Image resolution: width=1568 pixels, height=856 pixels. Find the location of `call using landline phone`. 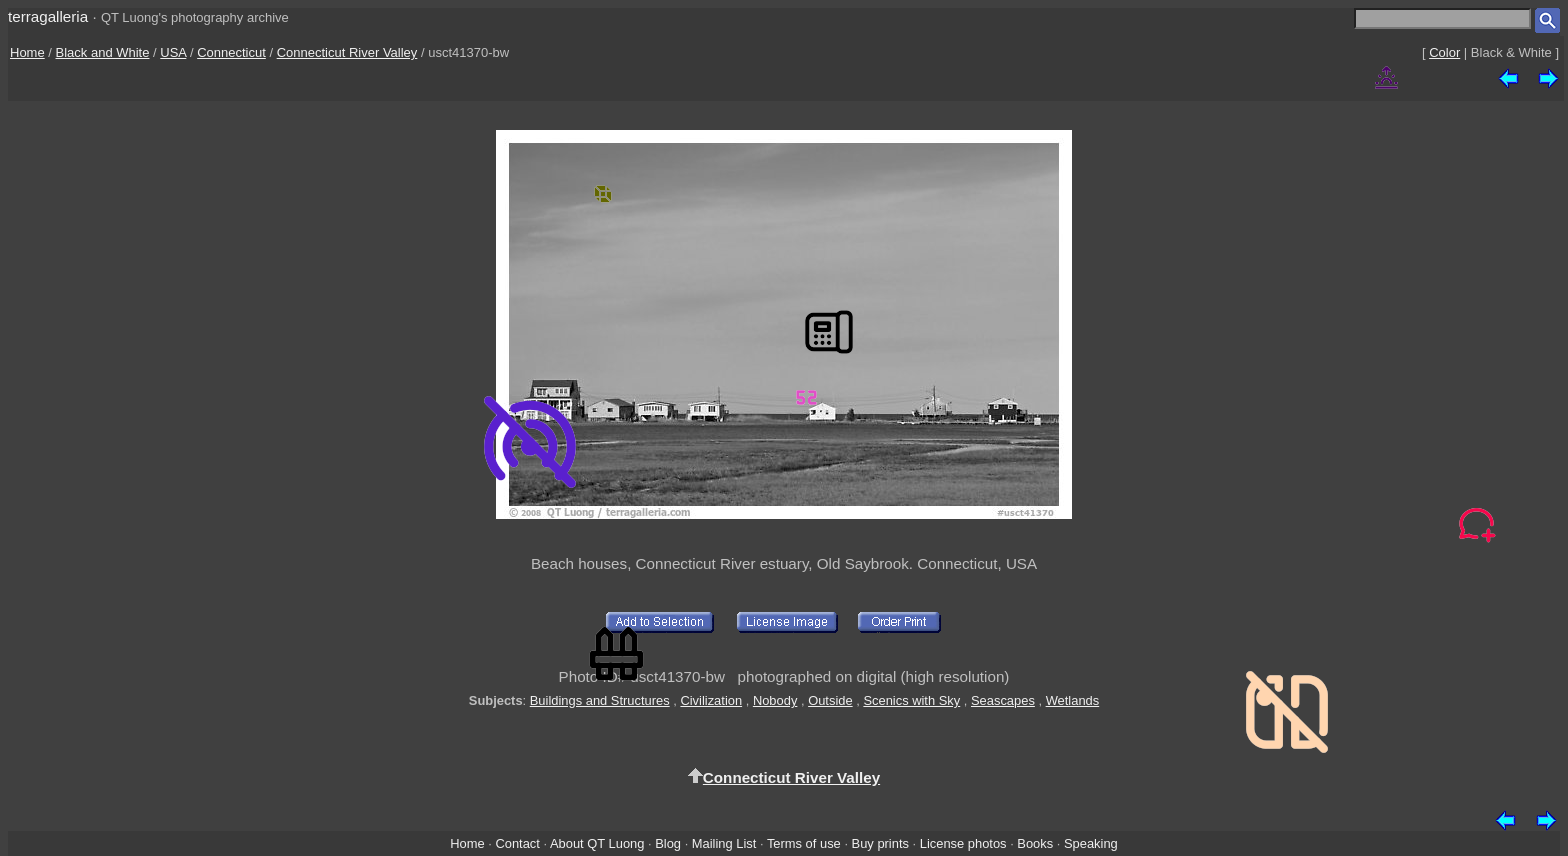

call using landline phone is located at coordinates (829, 332).